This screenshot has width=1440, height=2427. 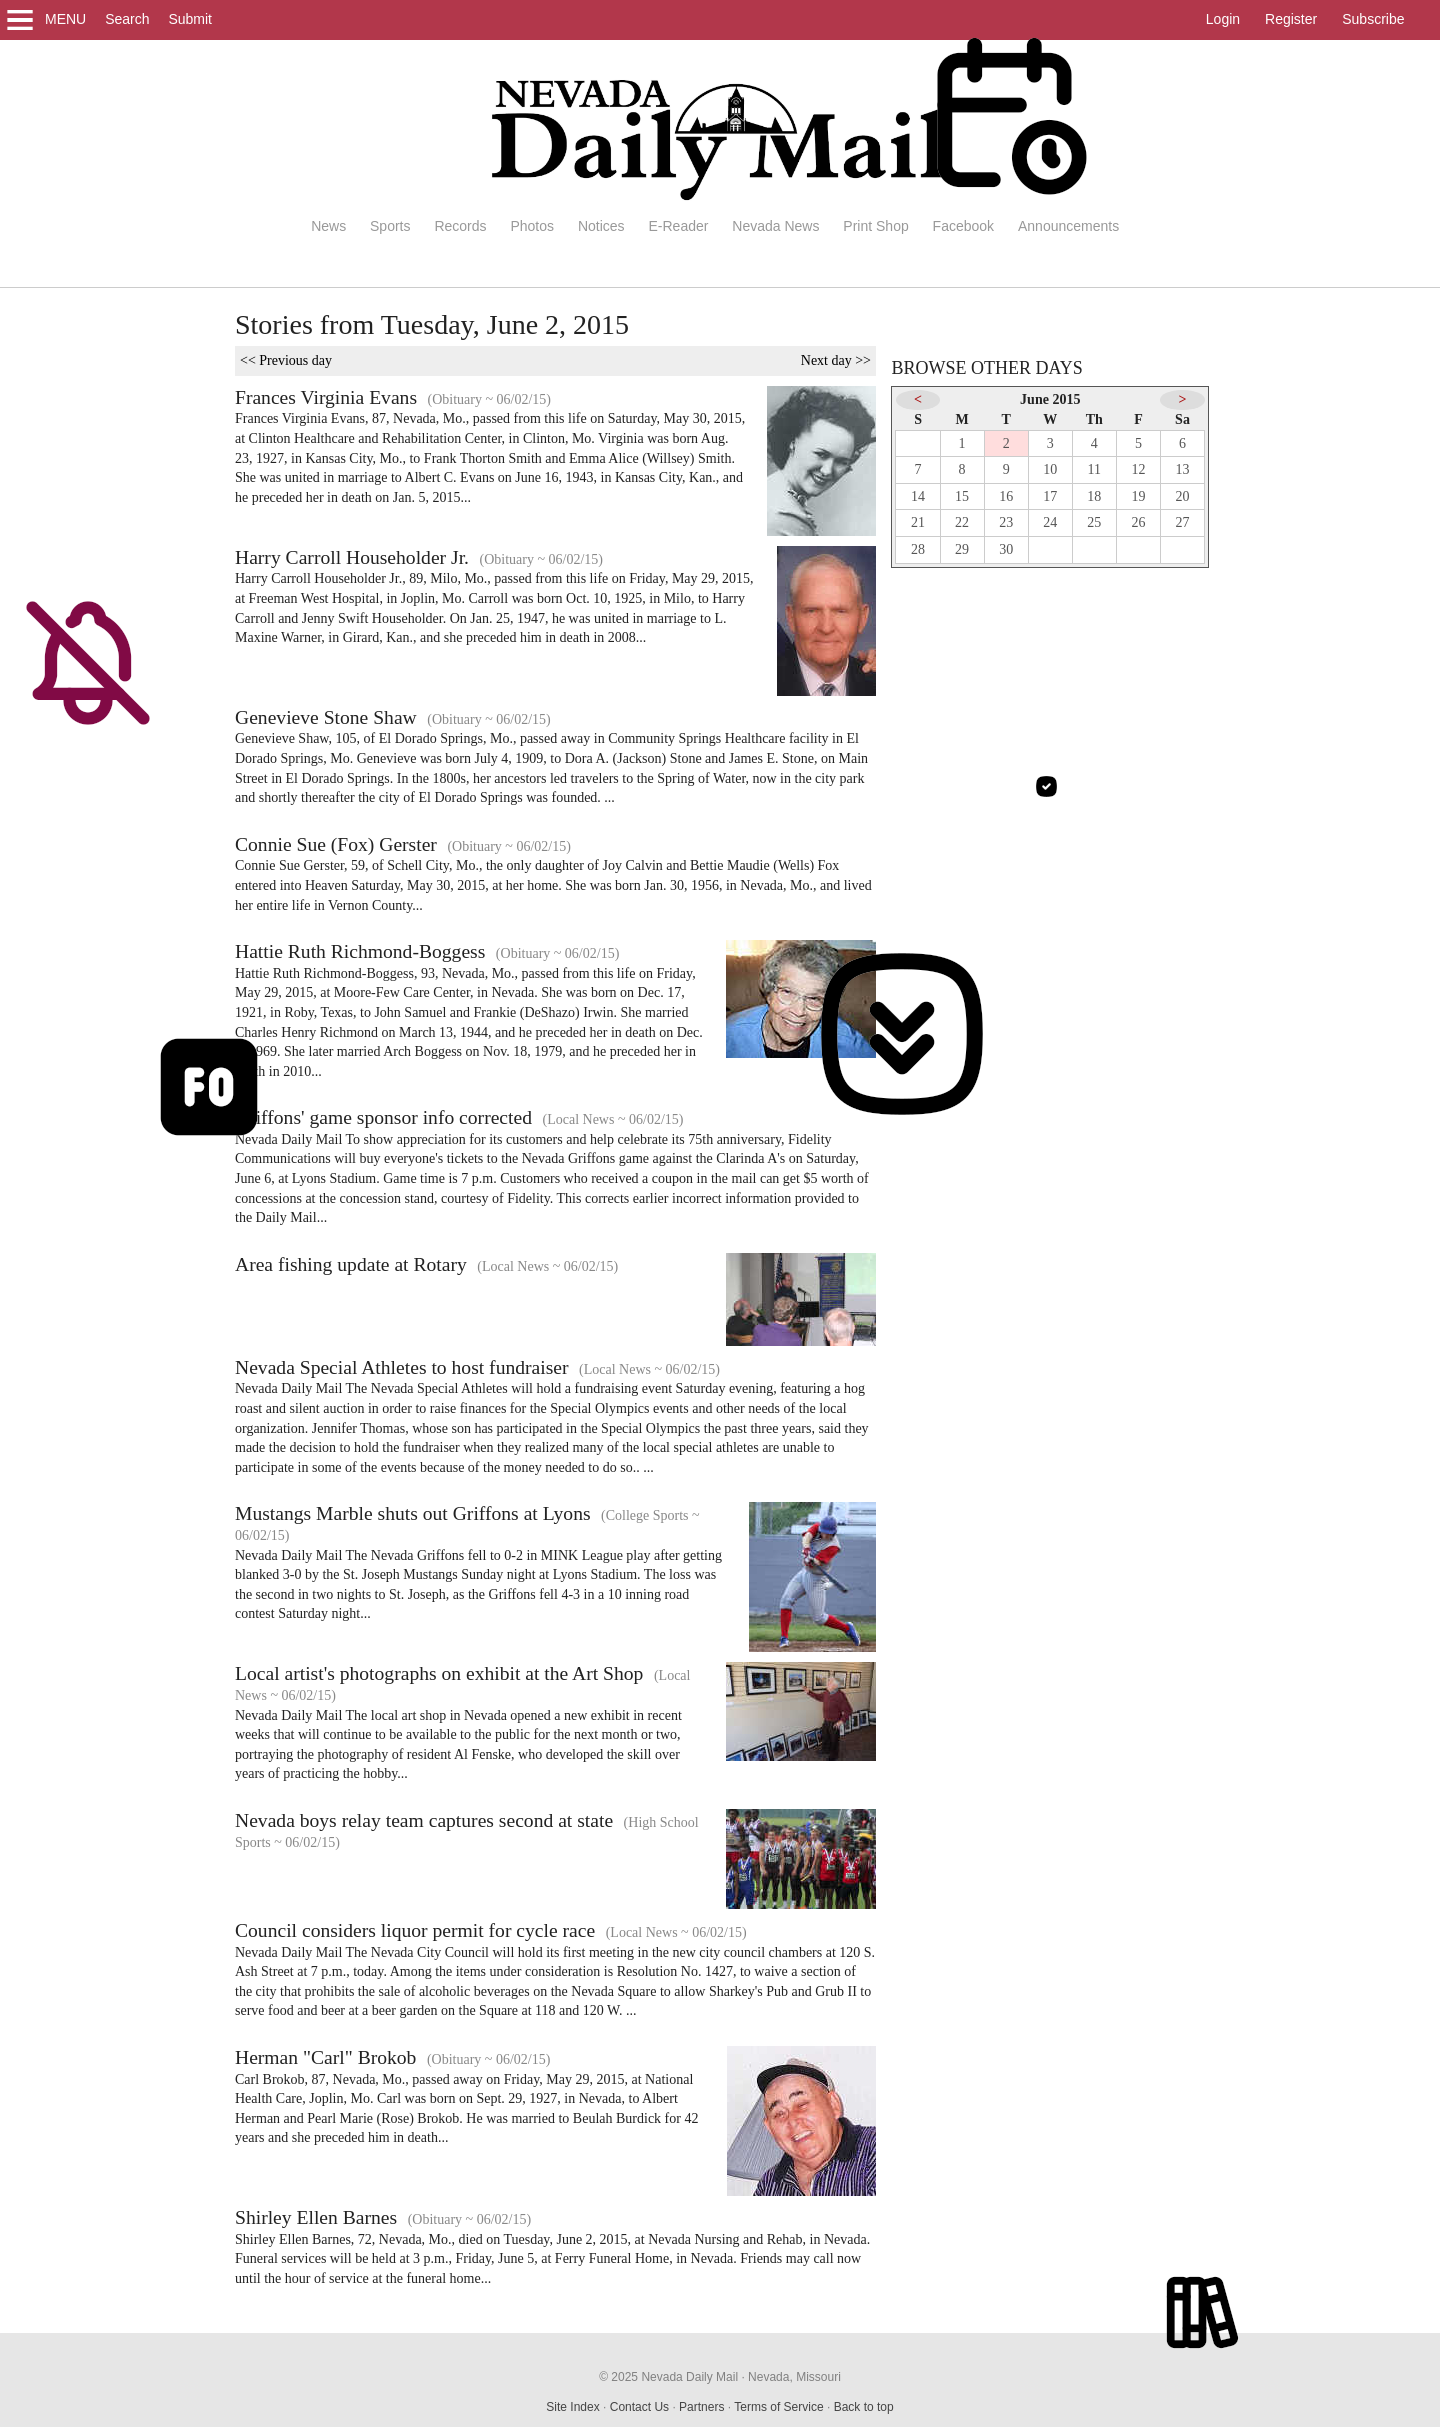 What do you see at coordinates (902, 1034) in the screenshot?
I see `expand content or show more items below` at bounding box center [902, 1034].